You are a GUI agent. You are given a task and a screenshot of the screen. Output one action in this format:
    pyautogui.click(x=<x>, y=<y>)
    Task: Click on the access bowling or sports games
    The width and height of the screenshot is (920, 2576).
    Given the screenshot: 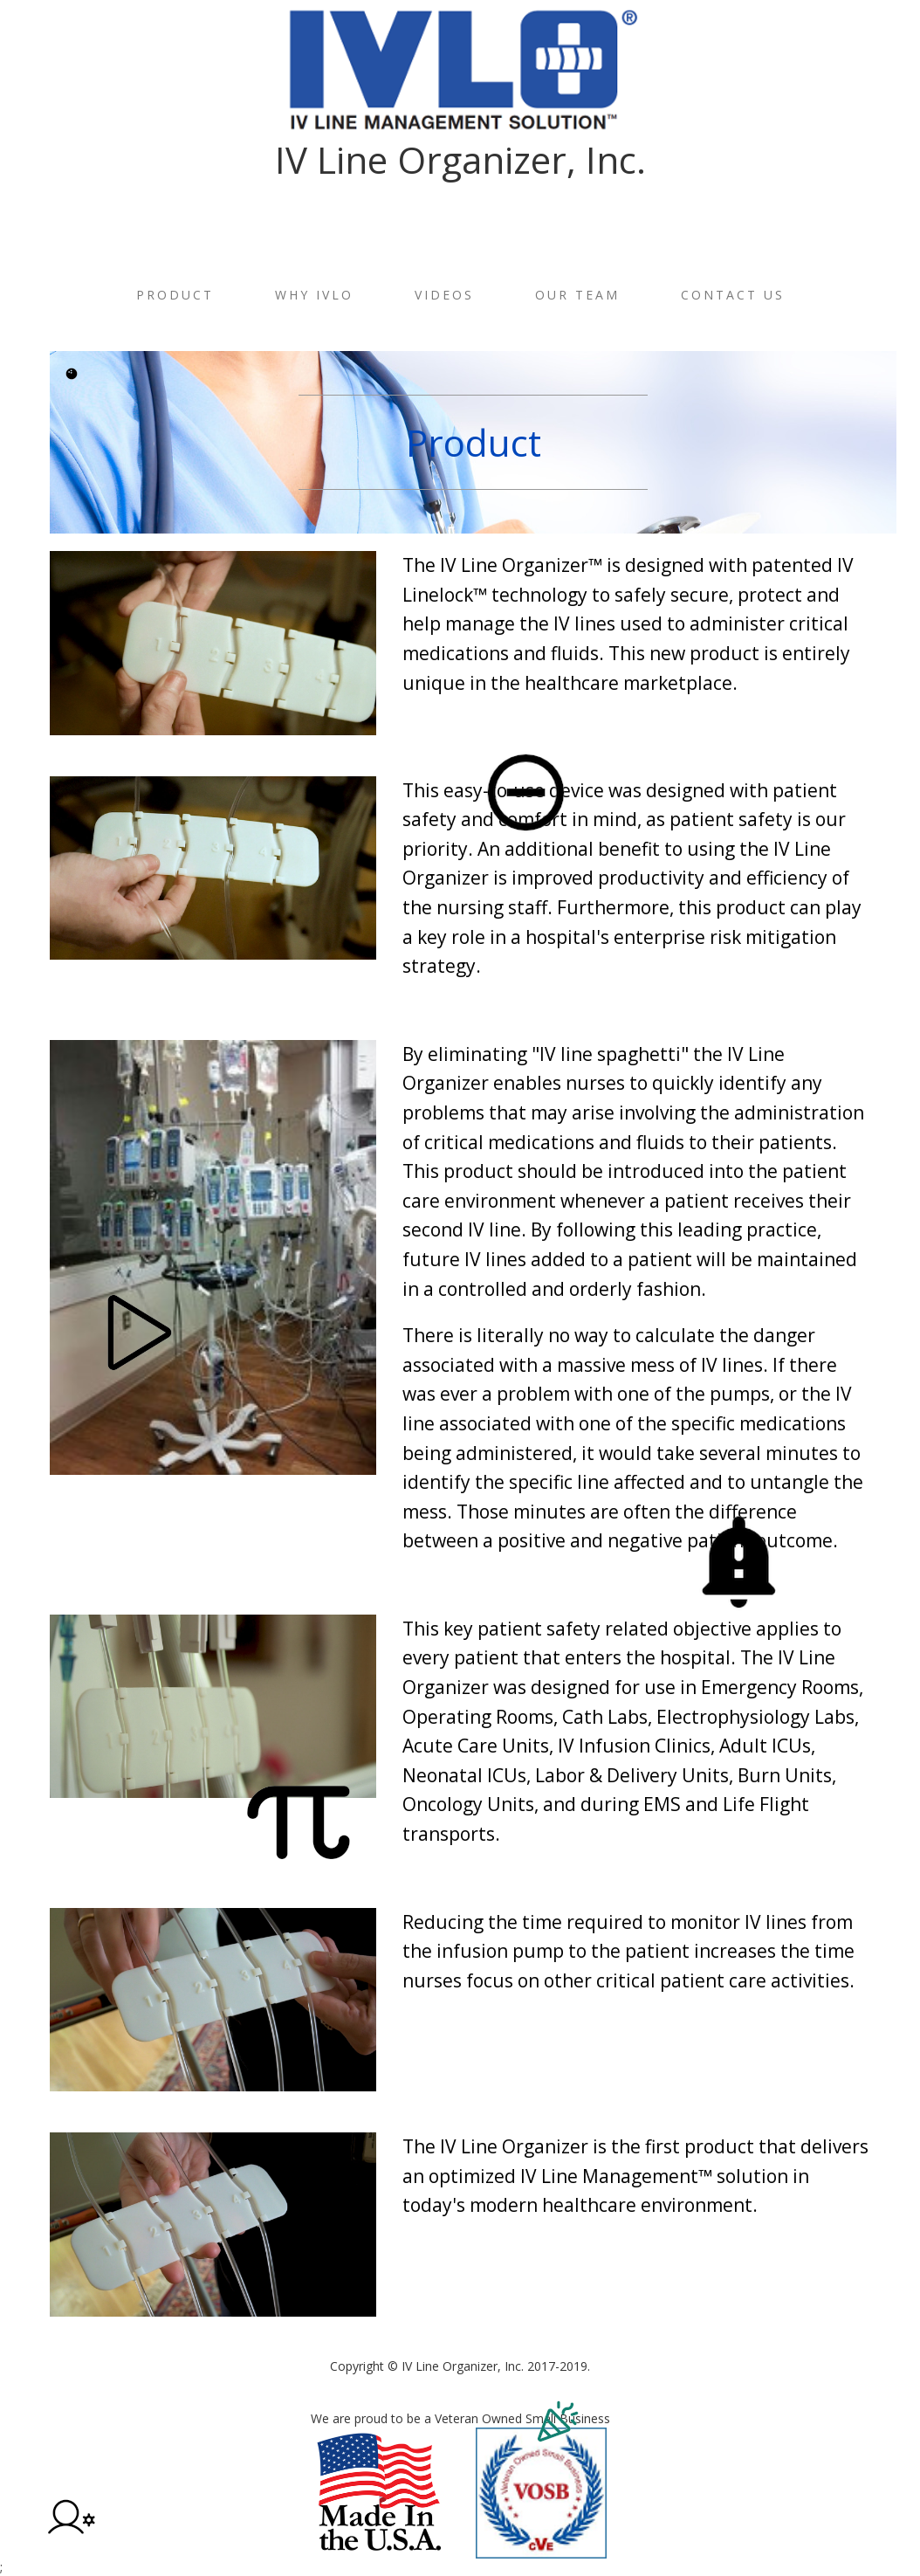 What is the action you would take?
    pyautogui.click(x=72, y=374)
    